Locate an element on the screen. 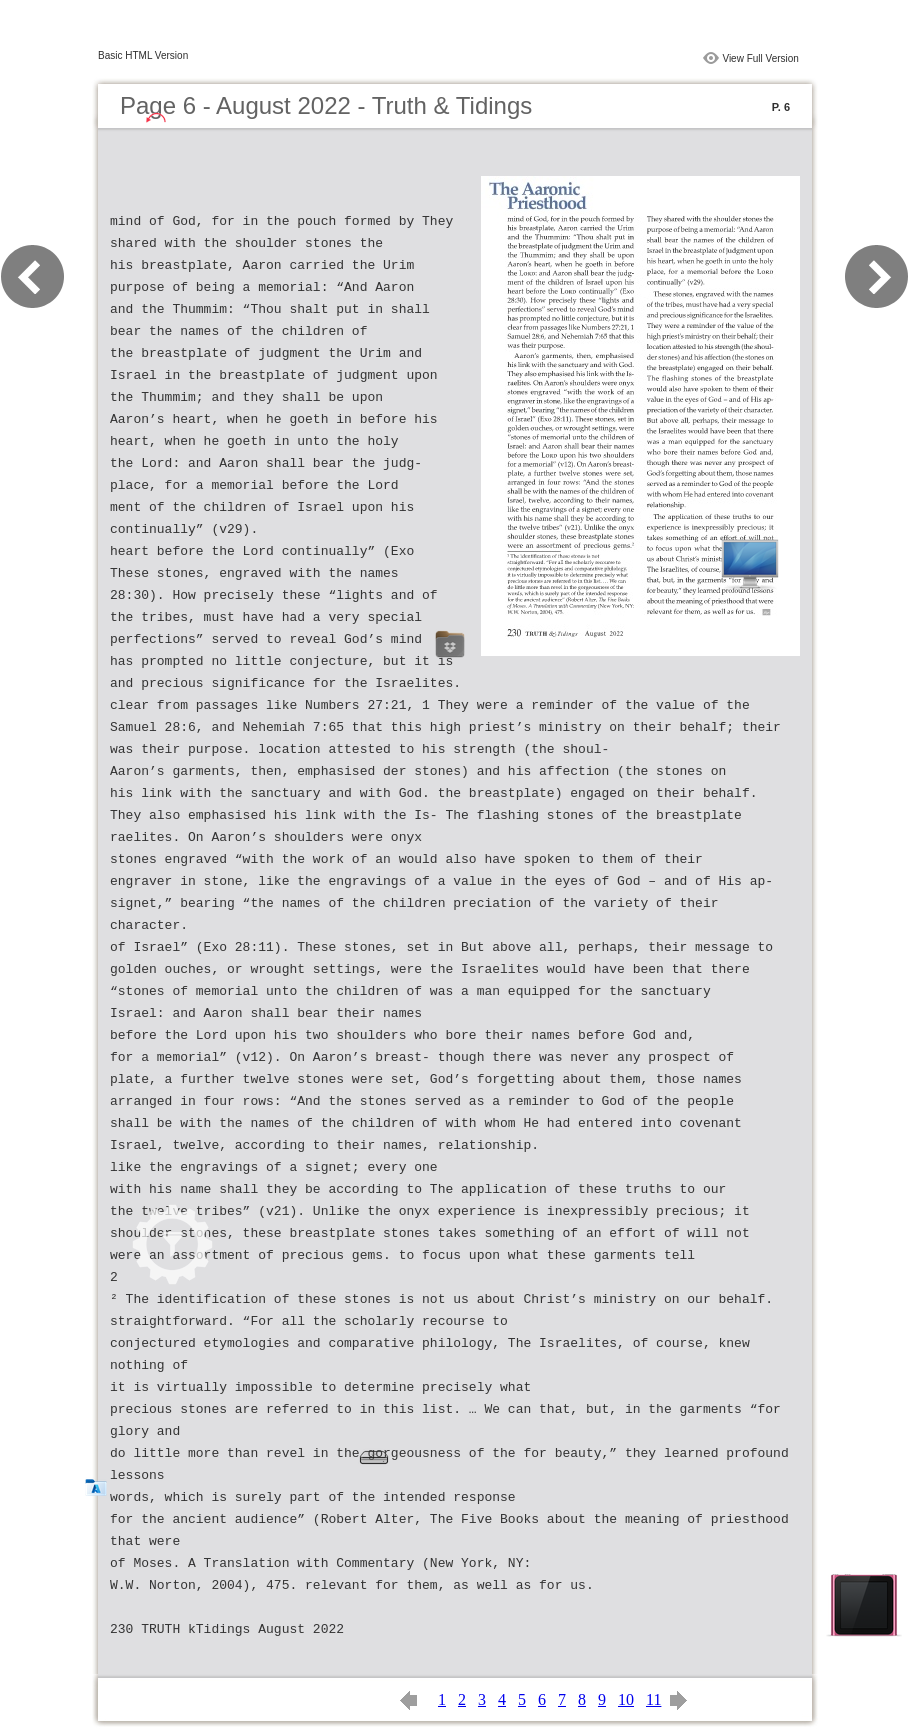 The height and width of the screenshot is (1732, 910). access time capsule backup drive in sidebar is located at coordinates (374, 1457).